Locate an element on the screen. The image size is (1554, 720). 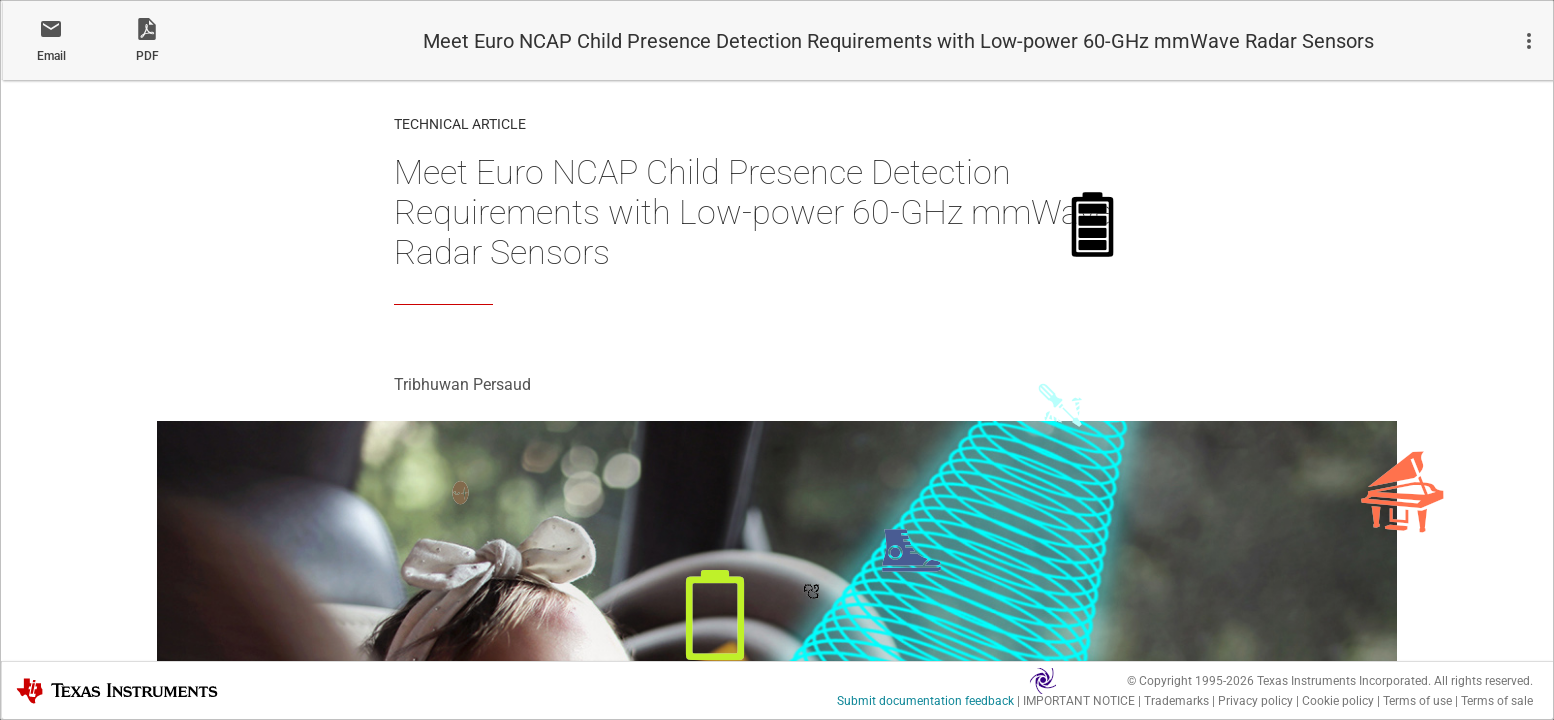
indicates empty battery status is located at coordinates (715, 615).